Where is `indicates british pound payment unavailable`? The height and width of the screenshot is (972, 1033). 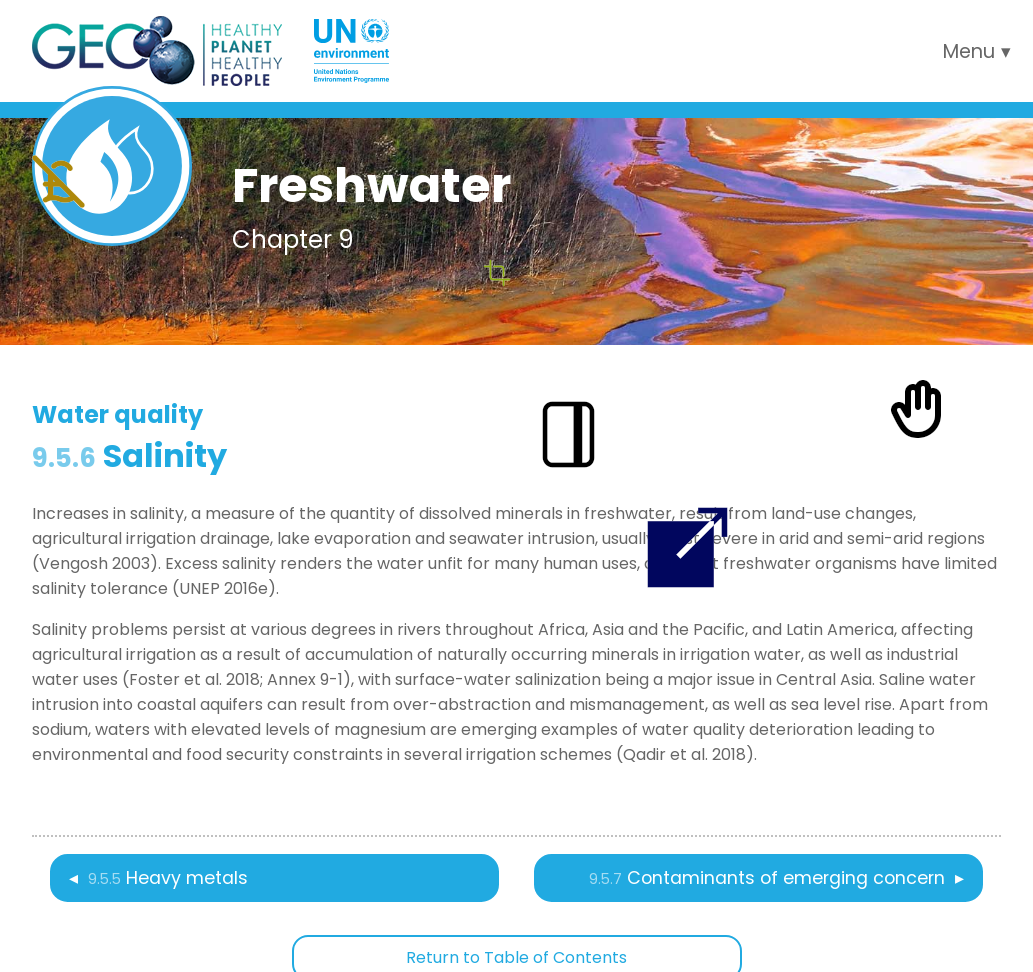 indicates british pound payment unavailable is located at coordinates (58, 181).